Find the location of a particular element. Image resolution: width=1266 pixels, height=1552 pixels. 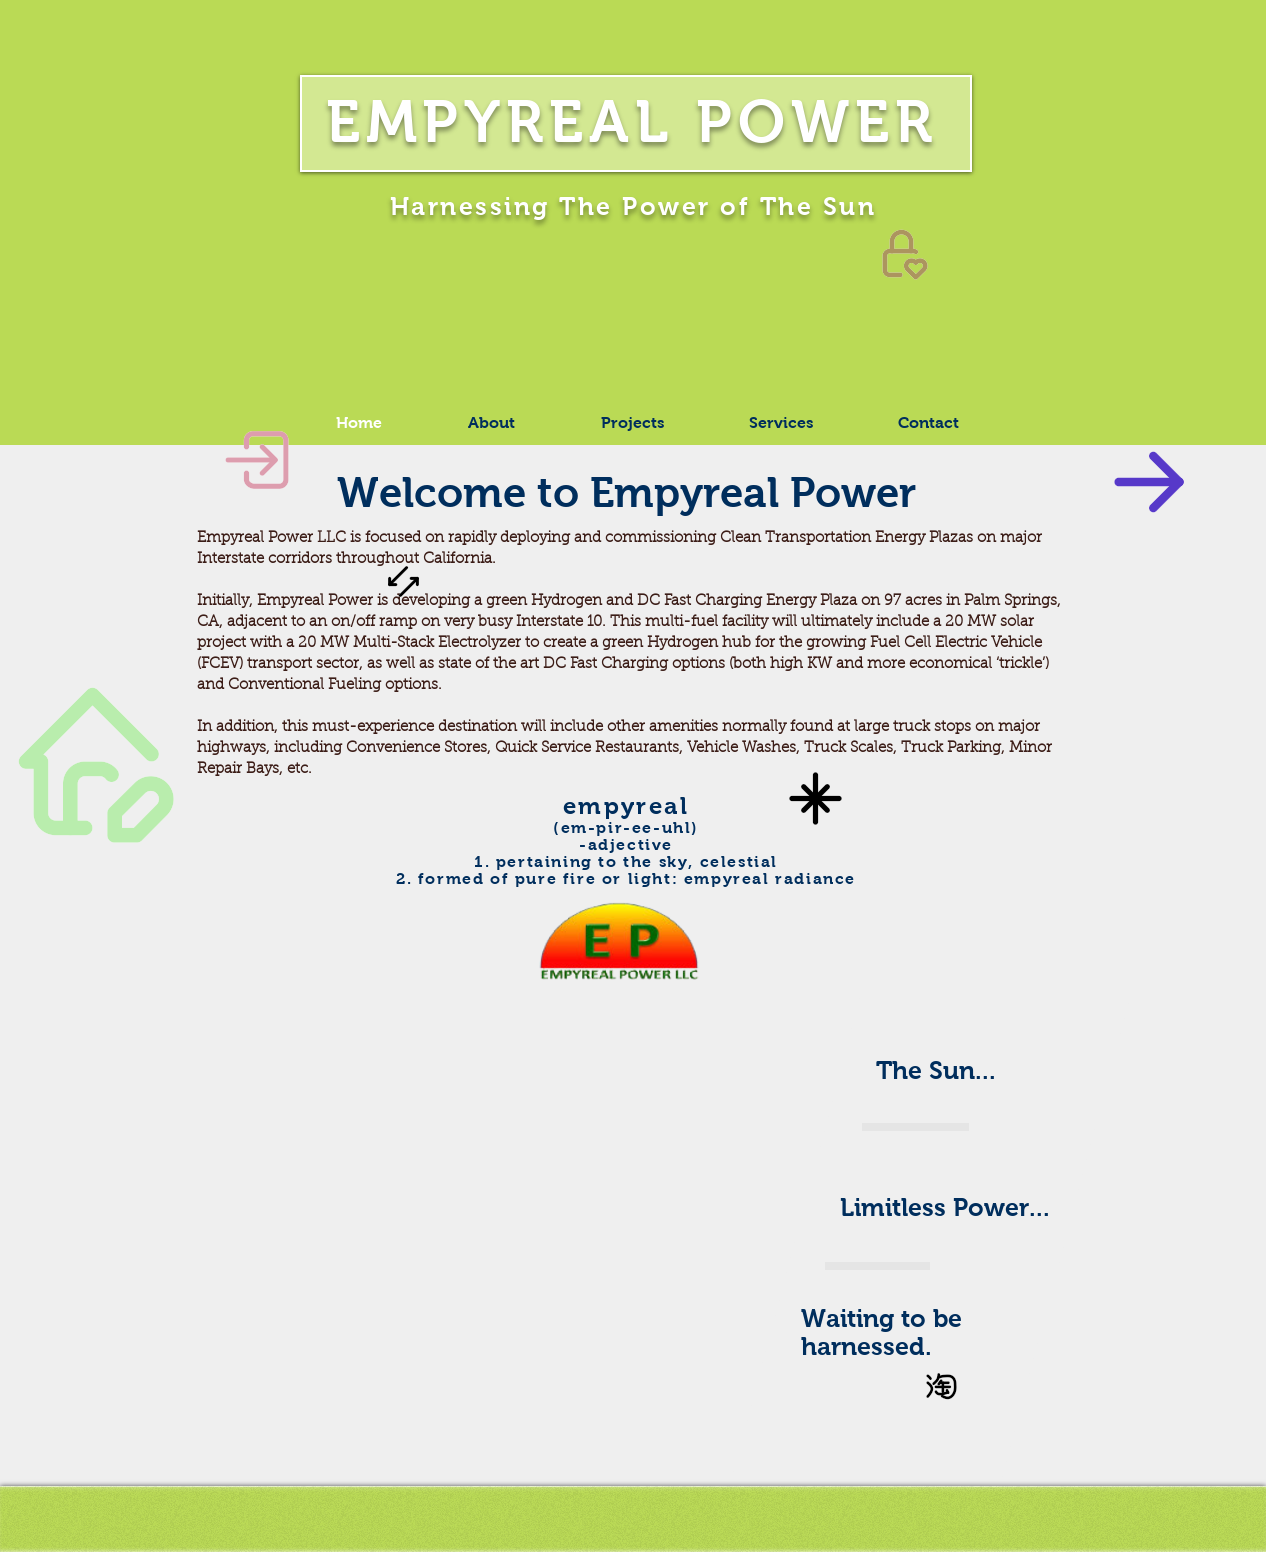

set or view your north star goal is located at coordinates (815, 798).